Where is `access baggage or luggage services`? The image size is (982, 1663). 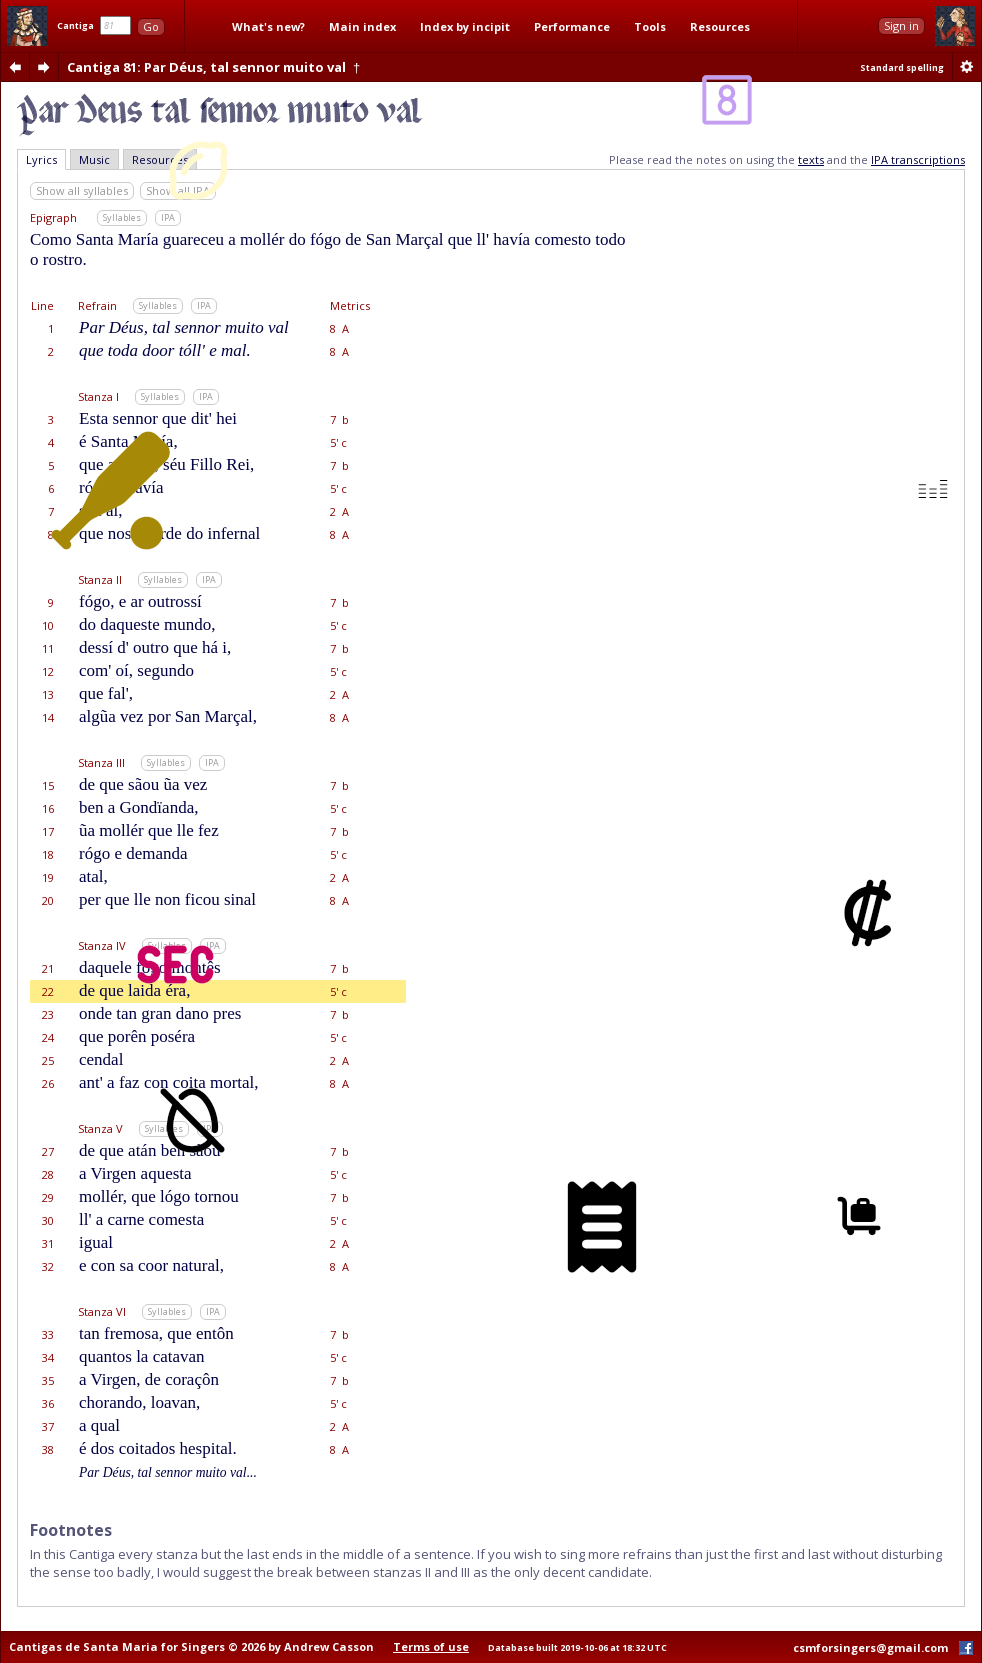
access baggage or luggage services is located at coordinates (859, 1216).